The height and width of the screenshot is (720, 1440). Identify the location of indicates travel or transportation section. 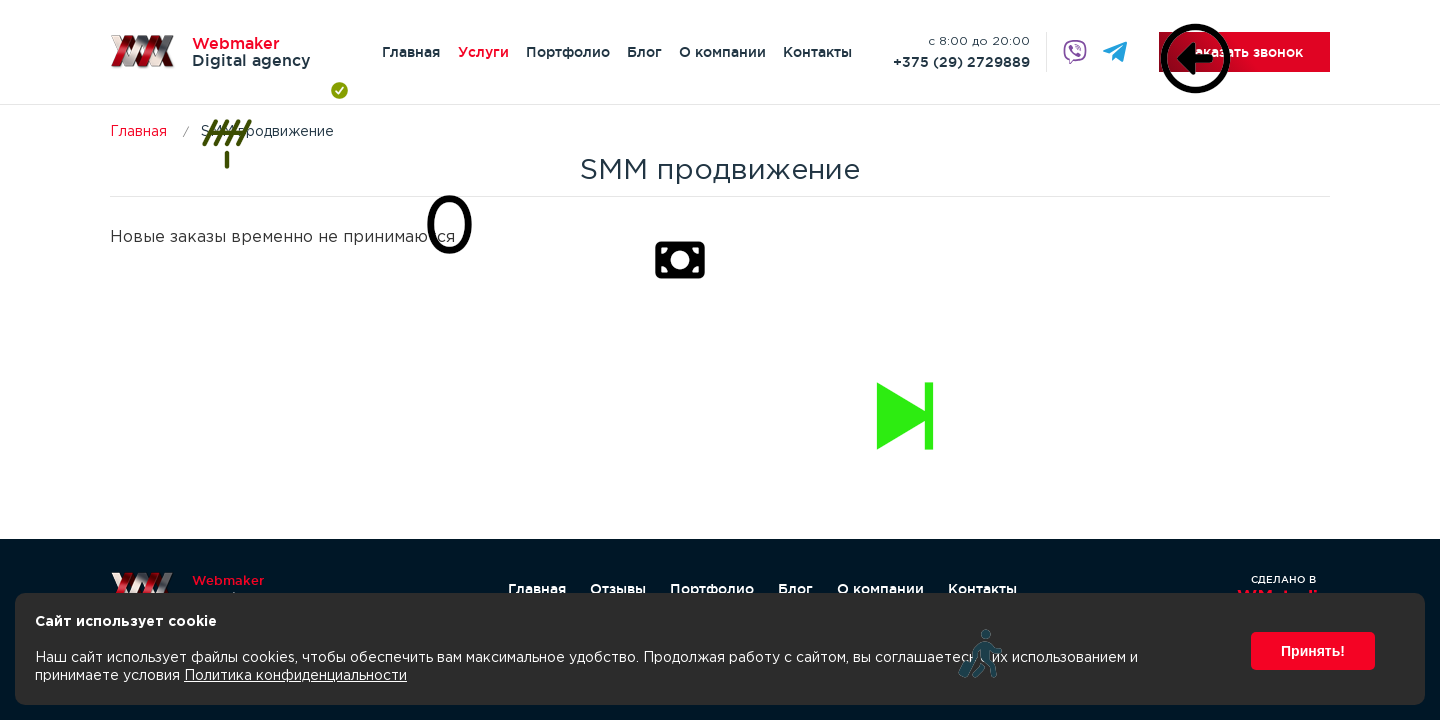
(980, 653).